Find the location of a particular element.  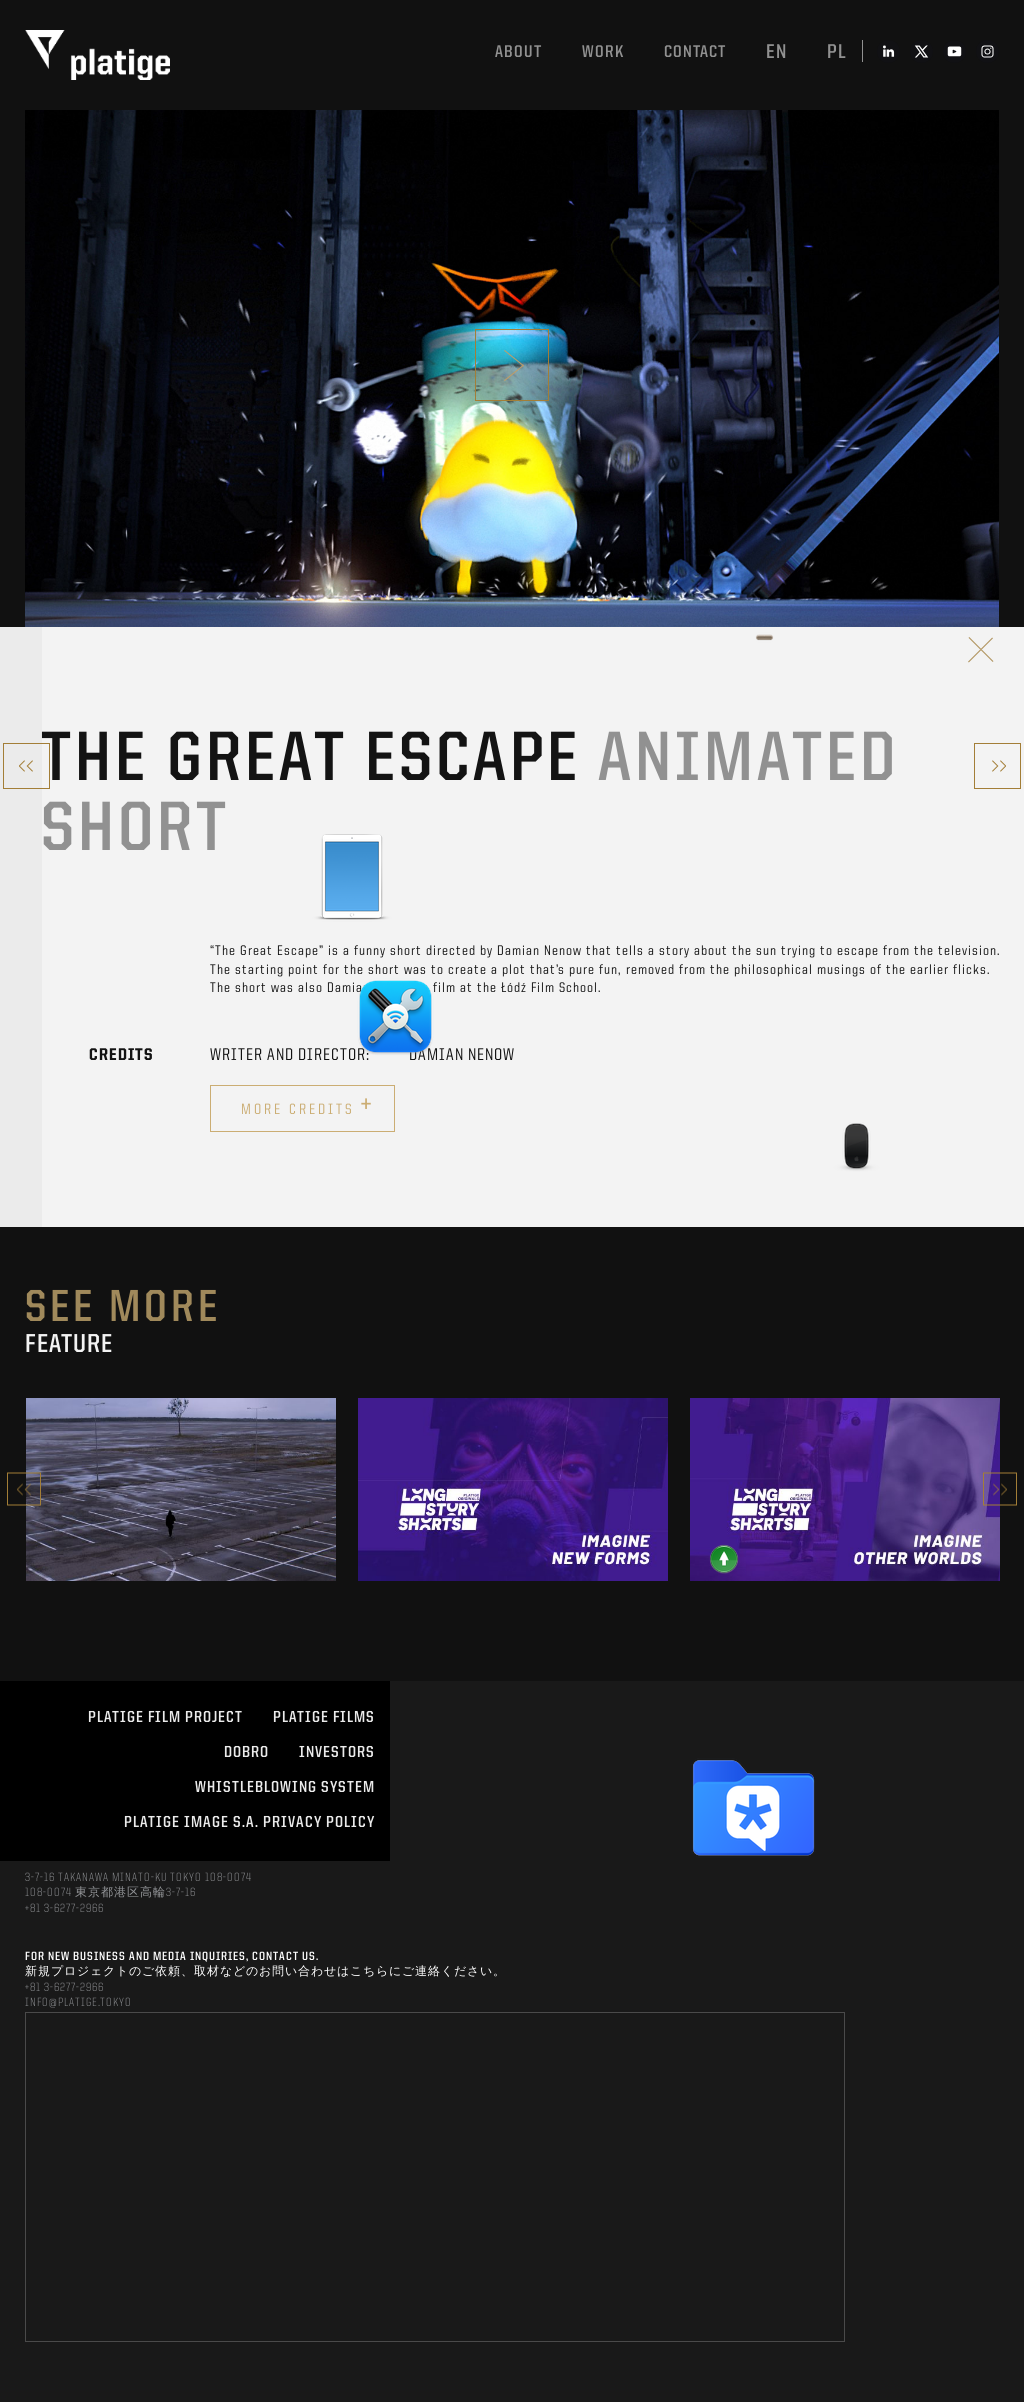

manage connected iPad device is located at coordinates (352, 876).